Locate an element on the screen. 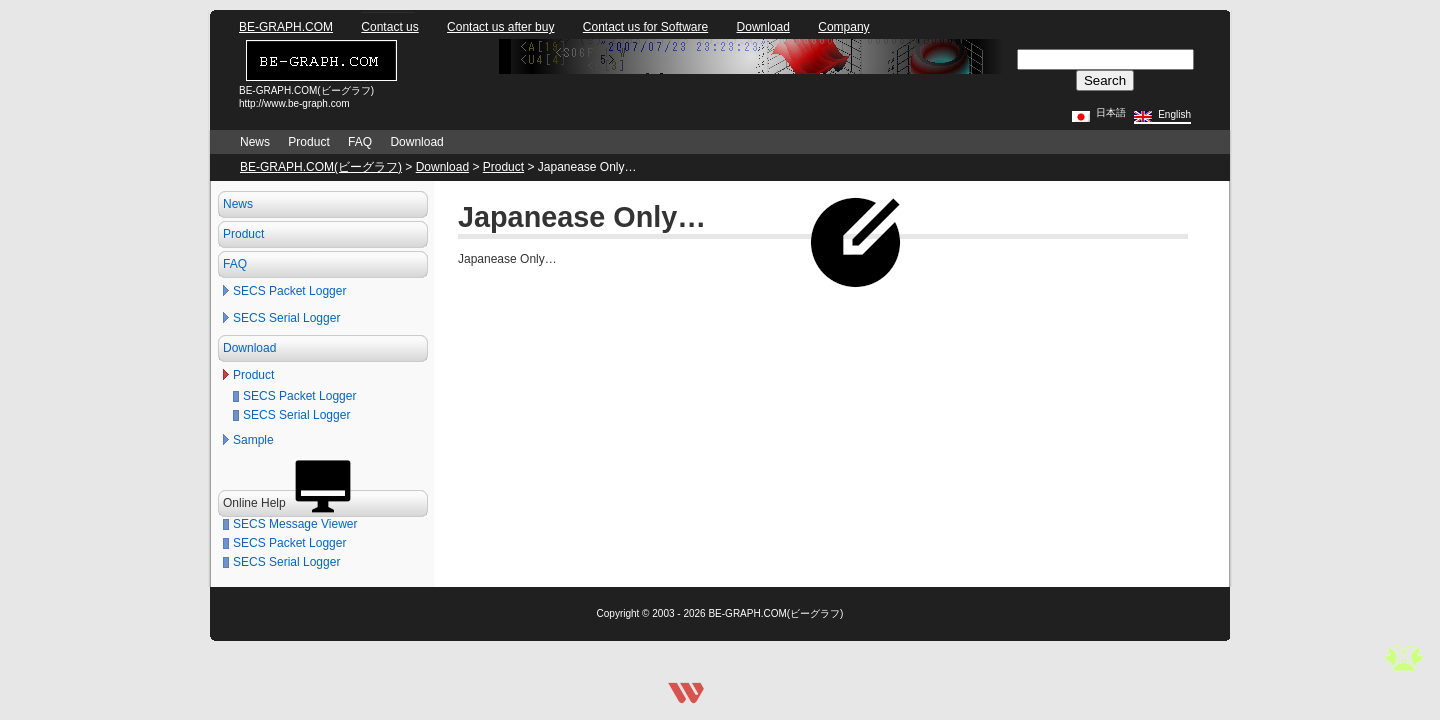 Image resolution: width=1440 pixels, height=720 pixels. mac desktop computer or imac device is located at coordinates (323, 485).